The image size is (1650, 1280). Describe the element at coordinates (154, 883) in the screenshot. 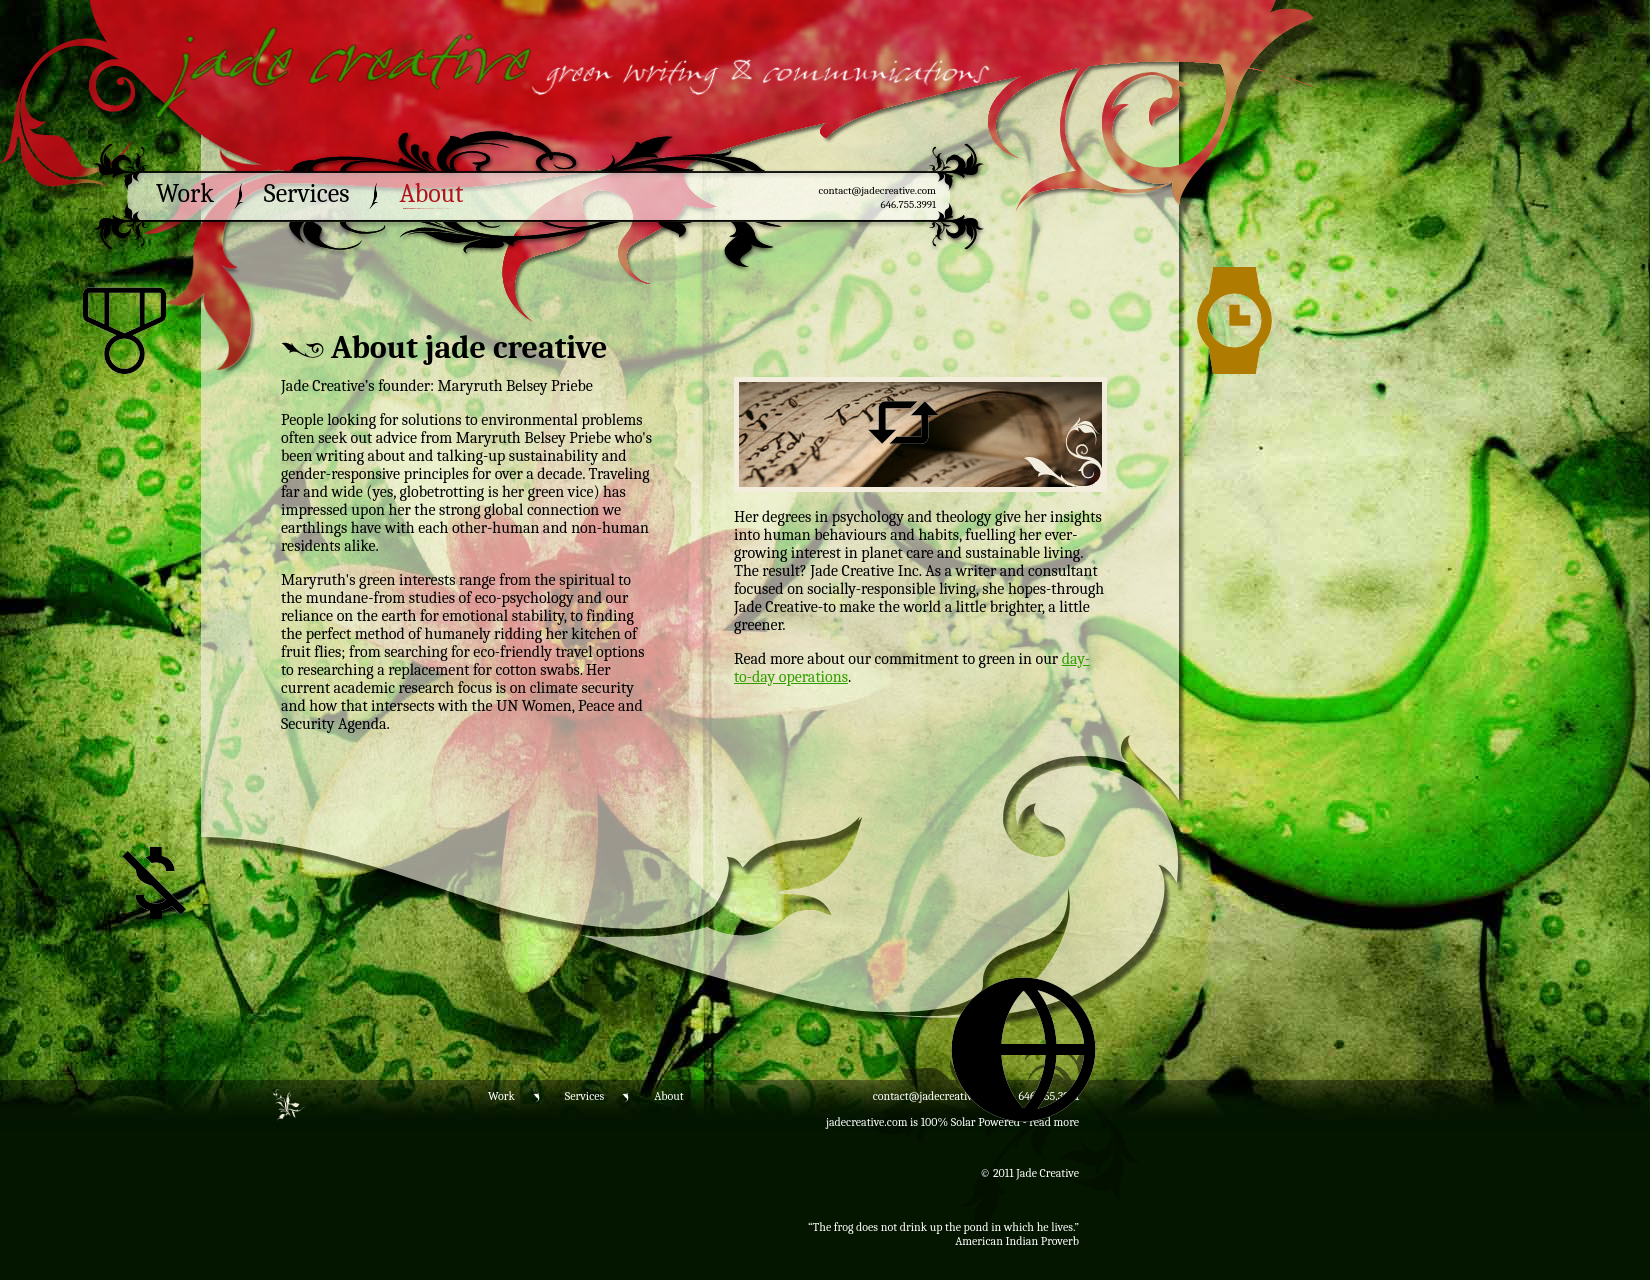

I see `indicates no cost or free item` at that location.